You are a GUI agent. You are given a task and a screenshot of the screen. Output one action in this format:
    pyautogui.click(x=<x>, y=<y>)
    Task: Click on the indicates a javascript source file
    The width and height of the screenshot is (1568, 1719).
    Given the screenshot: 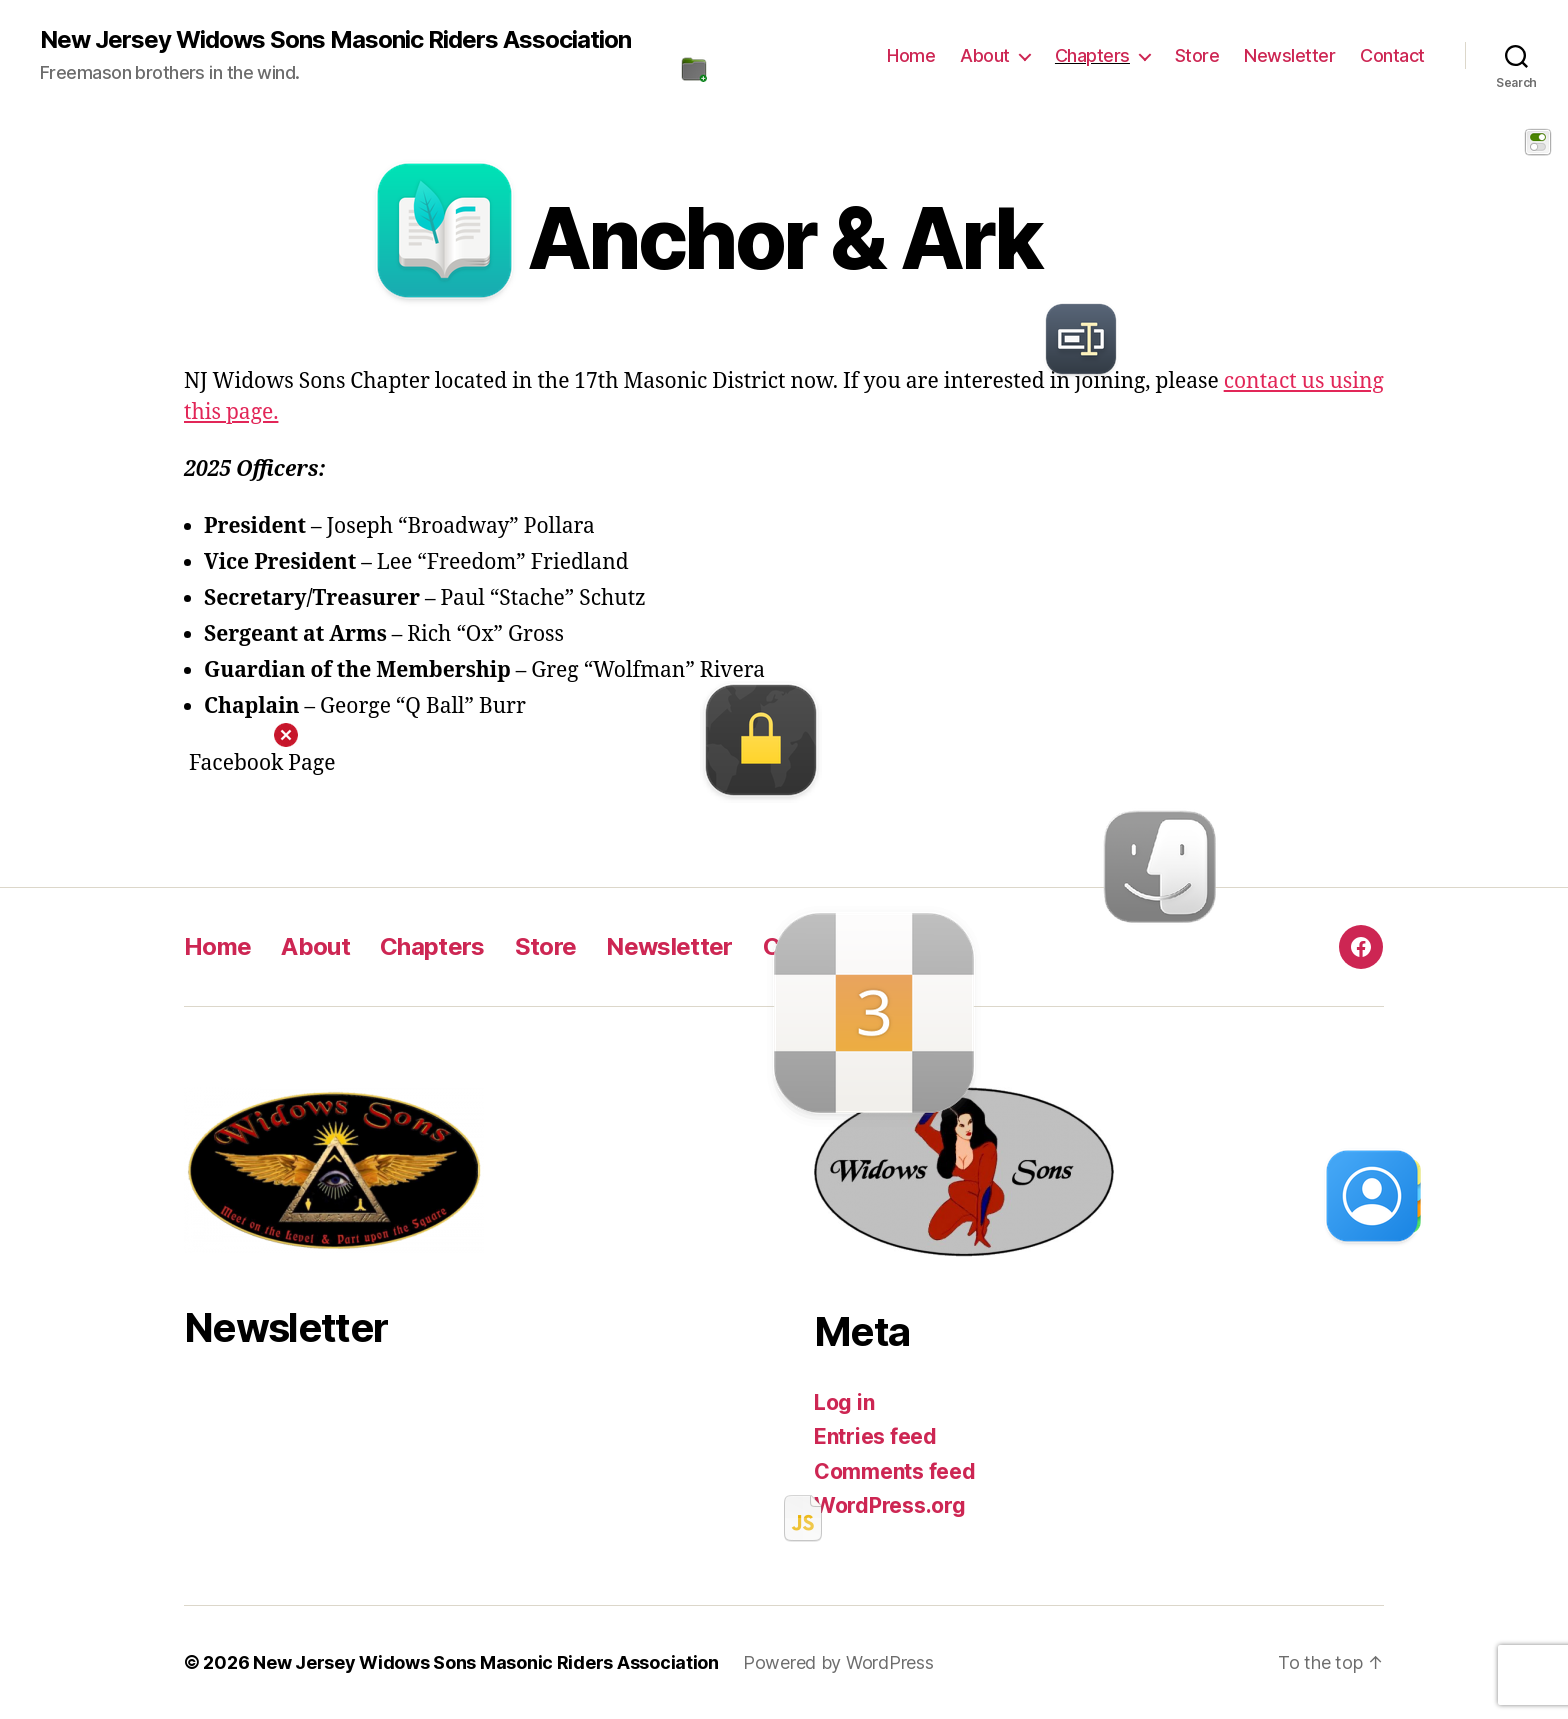 What is the action you would take?
    pyautogui.click(x=803, y=1518)
    